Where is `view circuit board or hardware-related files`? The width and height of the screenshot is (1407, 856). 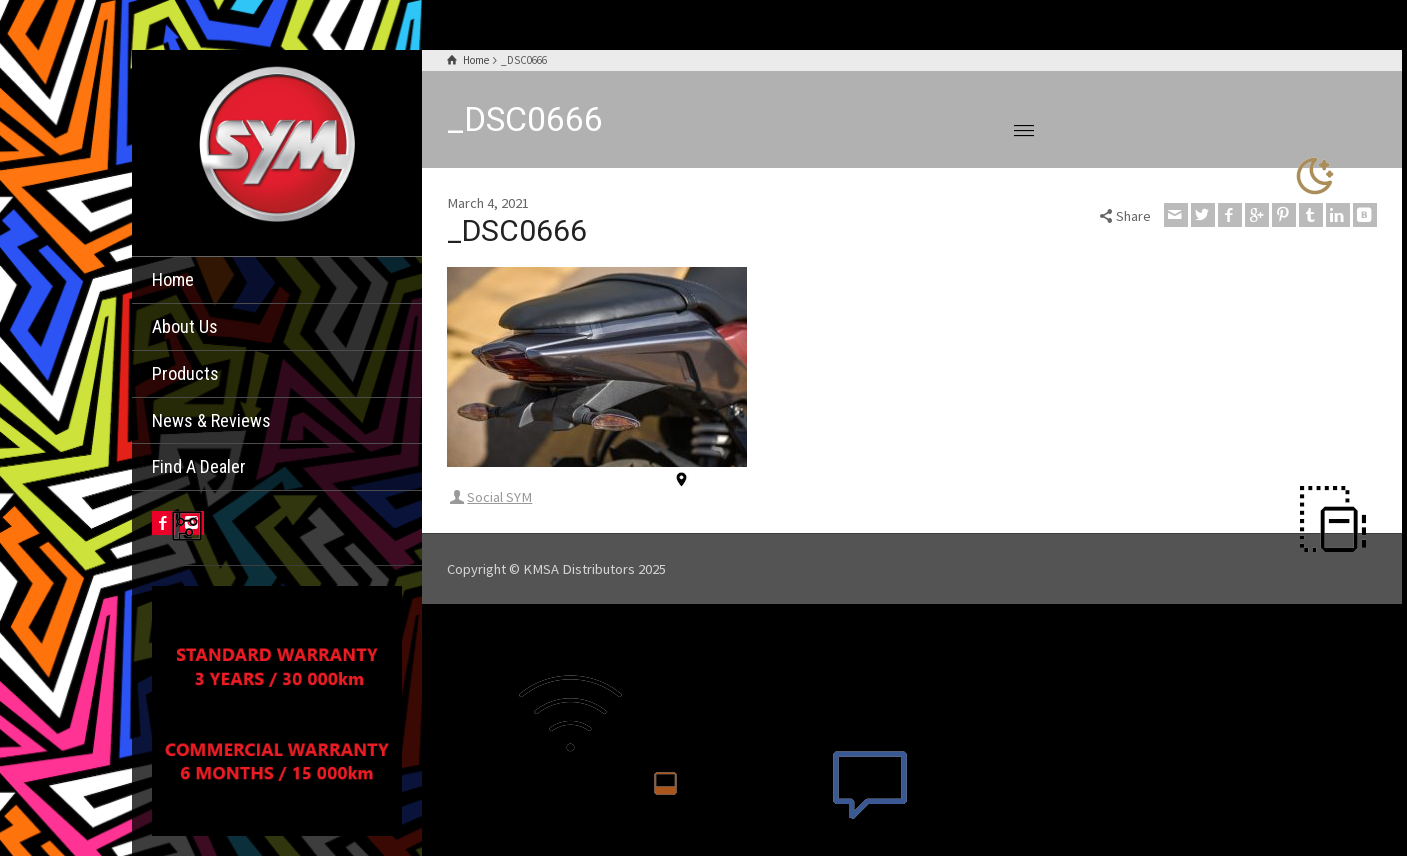 view circuit board or hardware-related files is located at coordinates (187, 526).